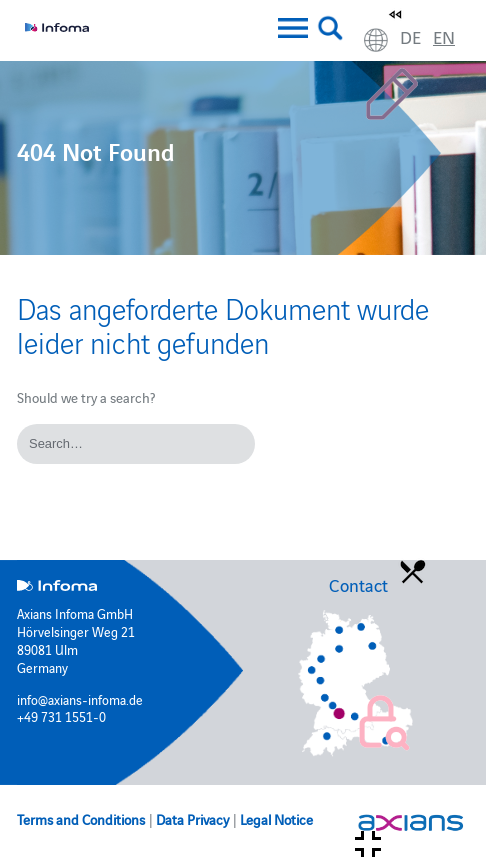 This screenshot has width=486, height=868. I want to click on edit content or text, so click(391, 95).